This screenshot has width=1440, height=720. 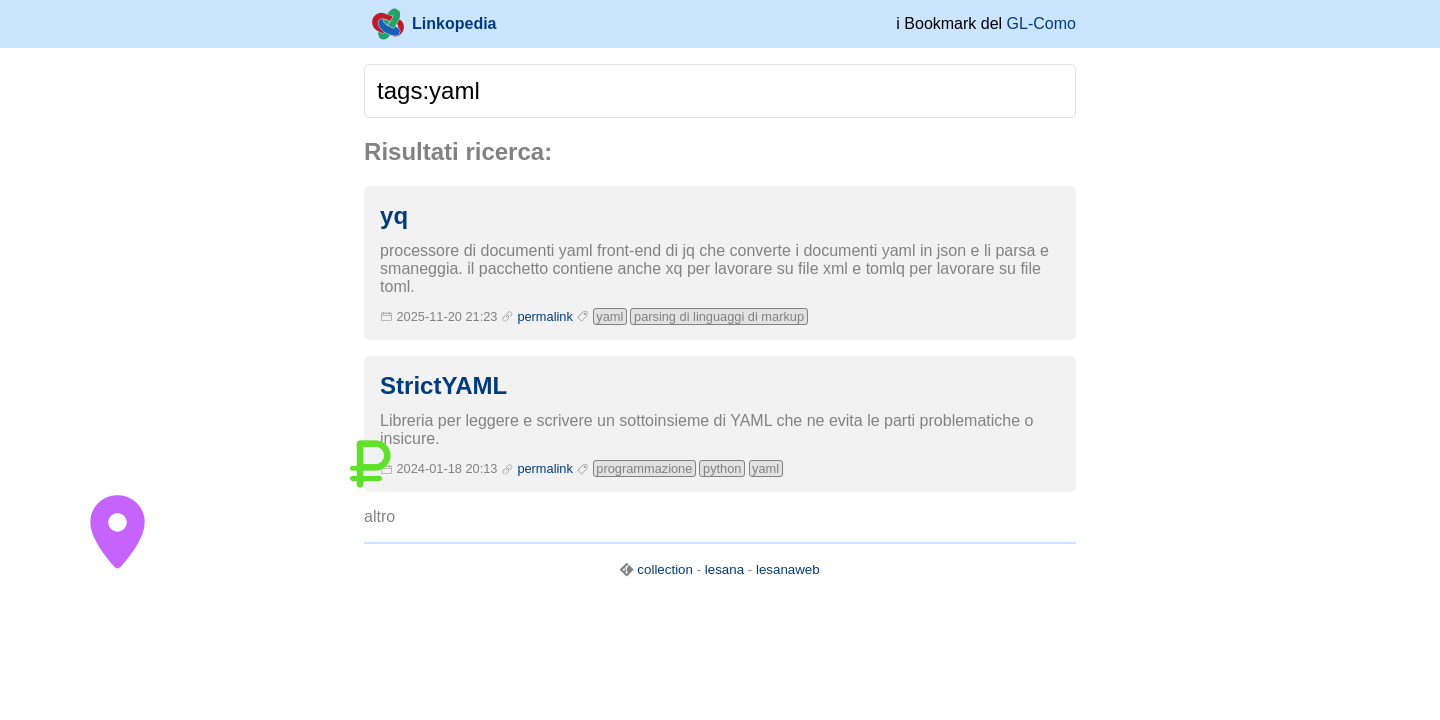 I want to click on view current location on map, so click(x=117, y=531).